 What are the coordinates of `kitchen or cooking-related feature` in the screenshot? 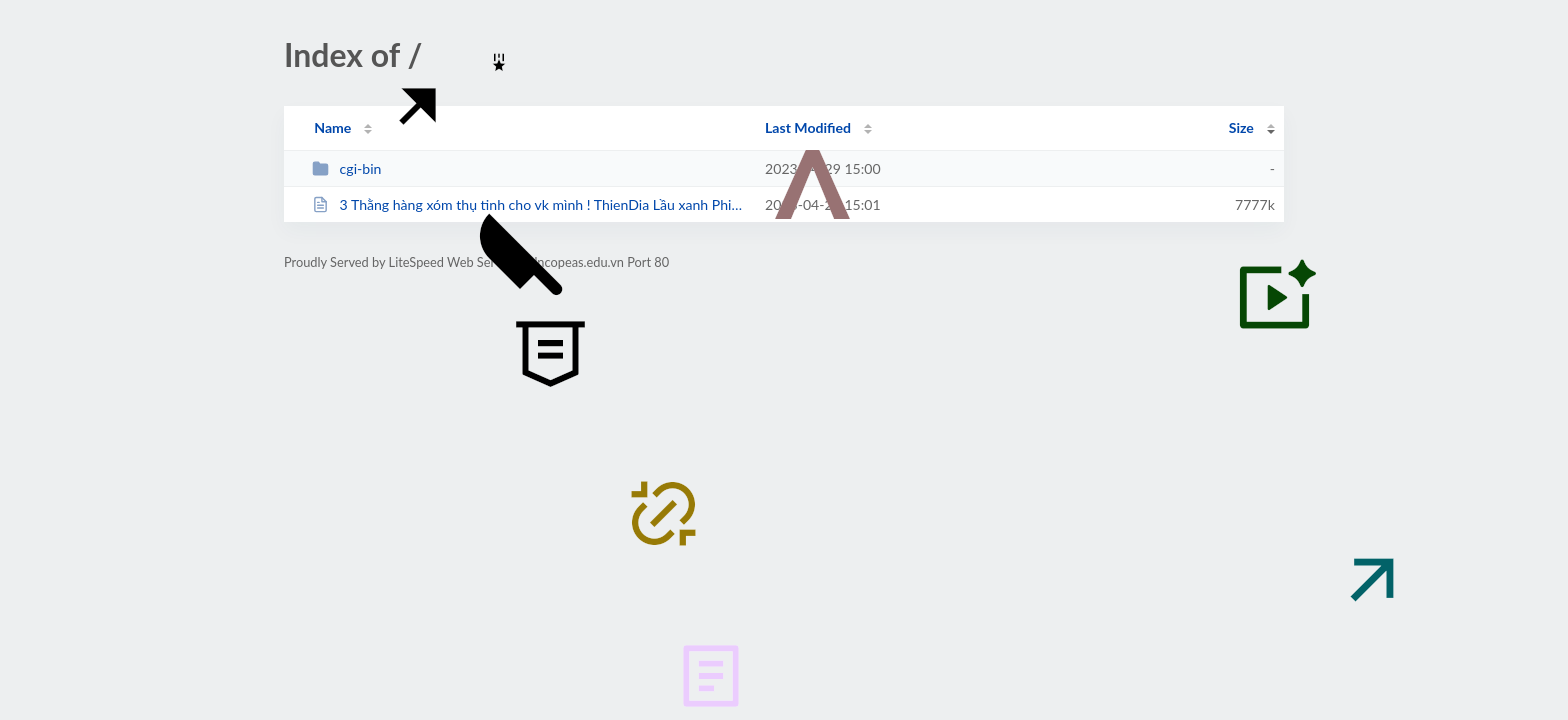 It's located at (519, 255).